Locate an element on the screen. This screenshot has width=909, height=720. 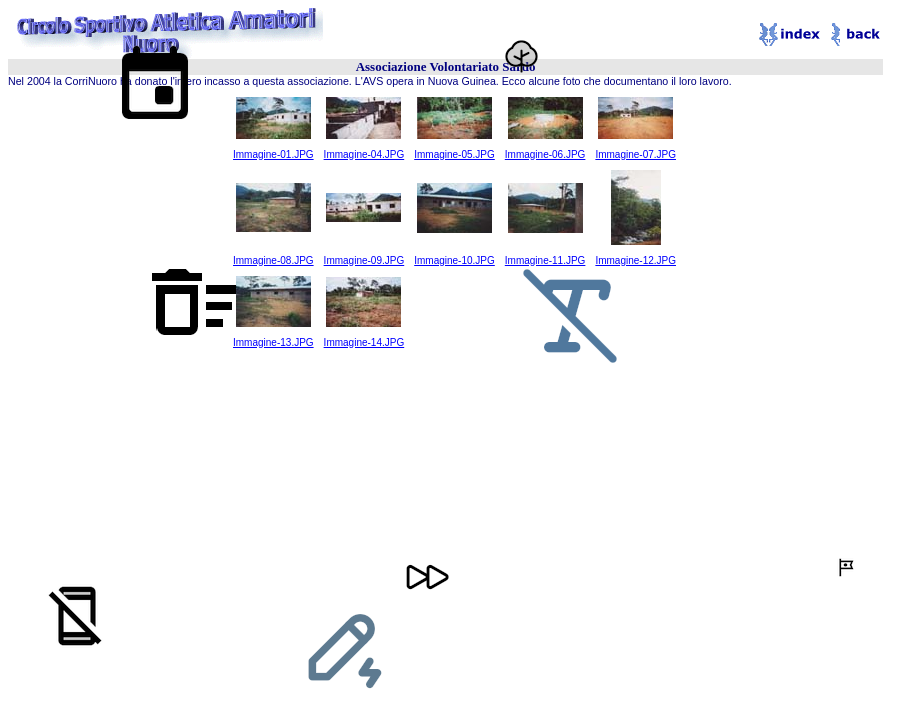
disable text formatting is located at coordinates (570, 316).